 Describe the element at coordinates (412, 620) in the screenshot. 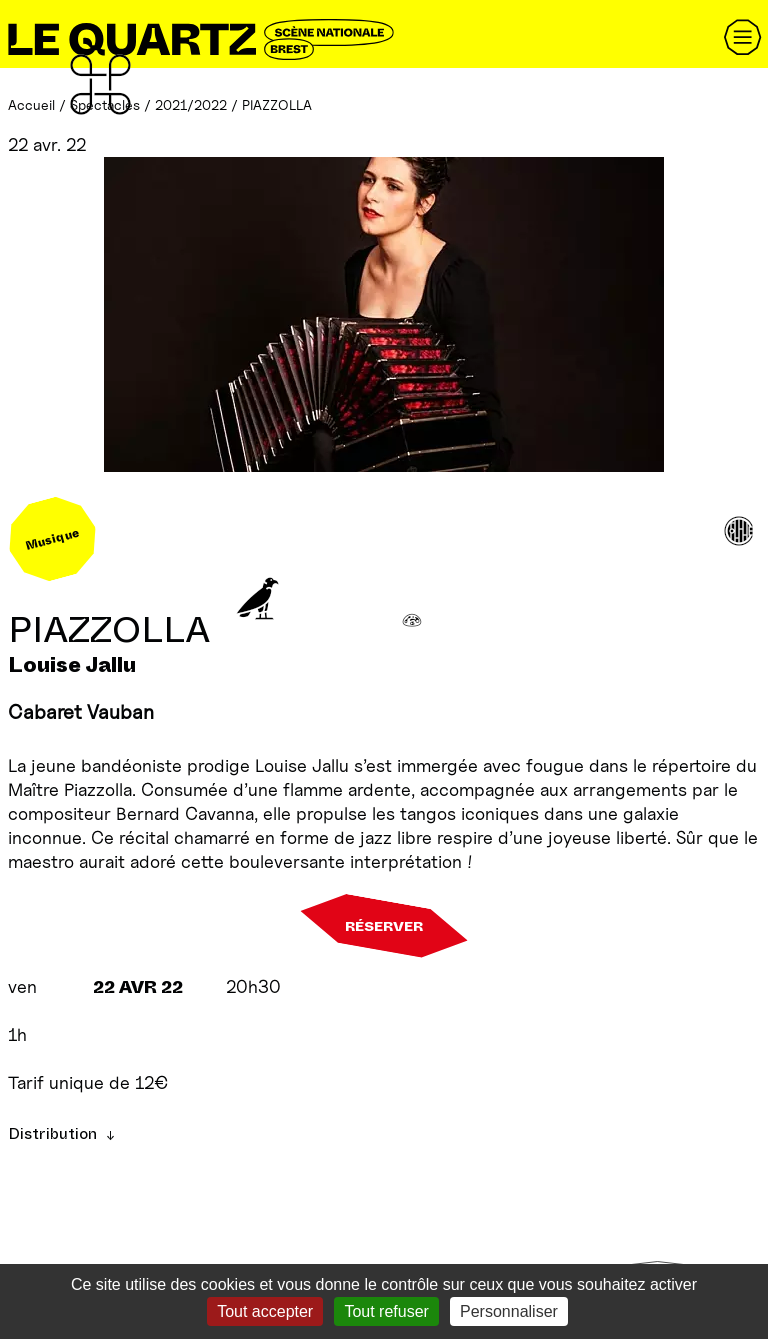

I see `indicates acid or corrosive hazard in gameplay` at that location.